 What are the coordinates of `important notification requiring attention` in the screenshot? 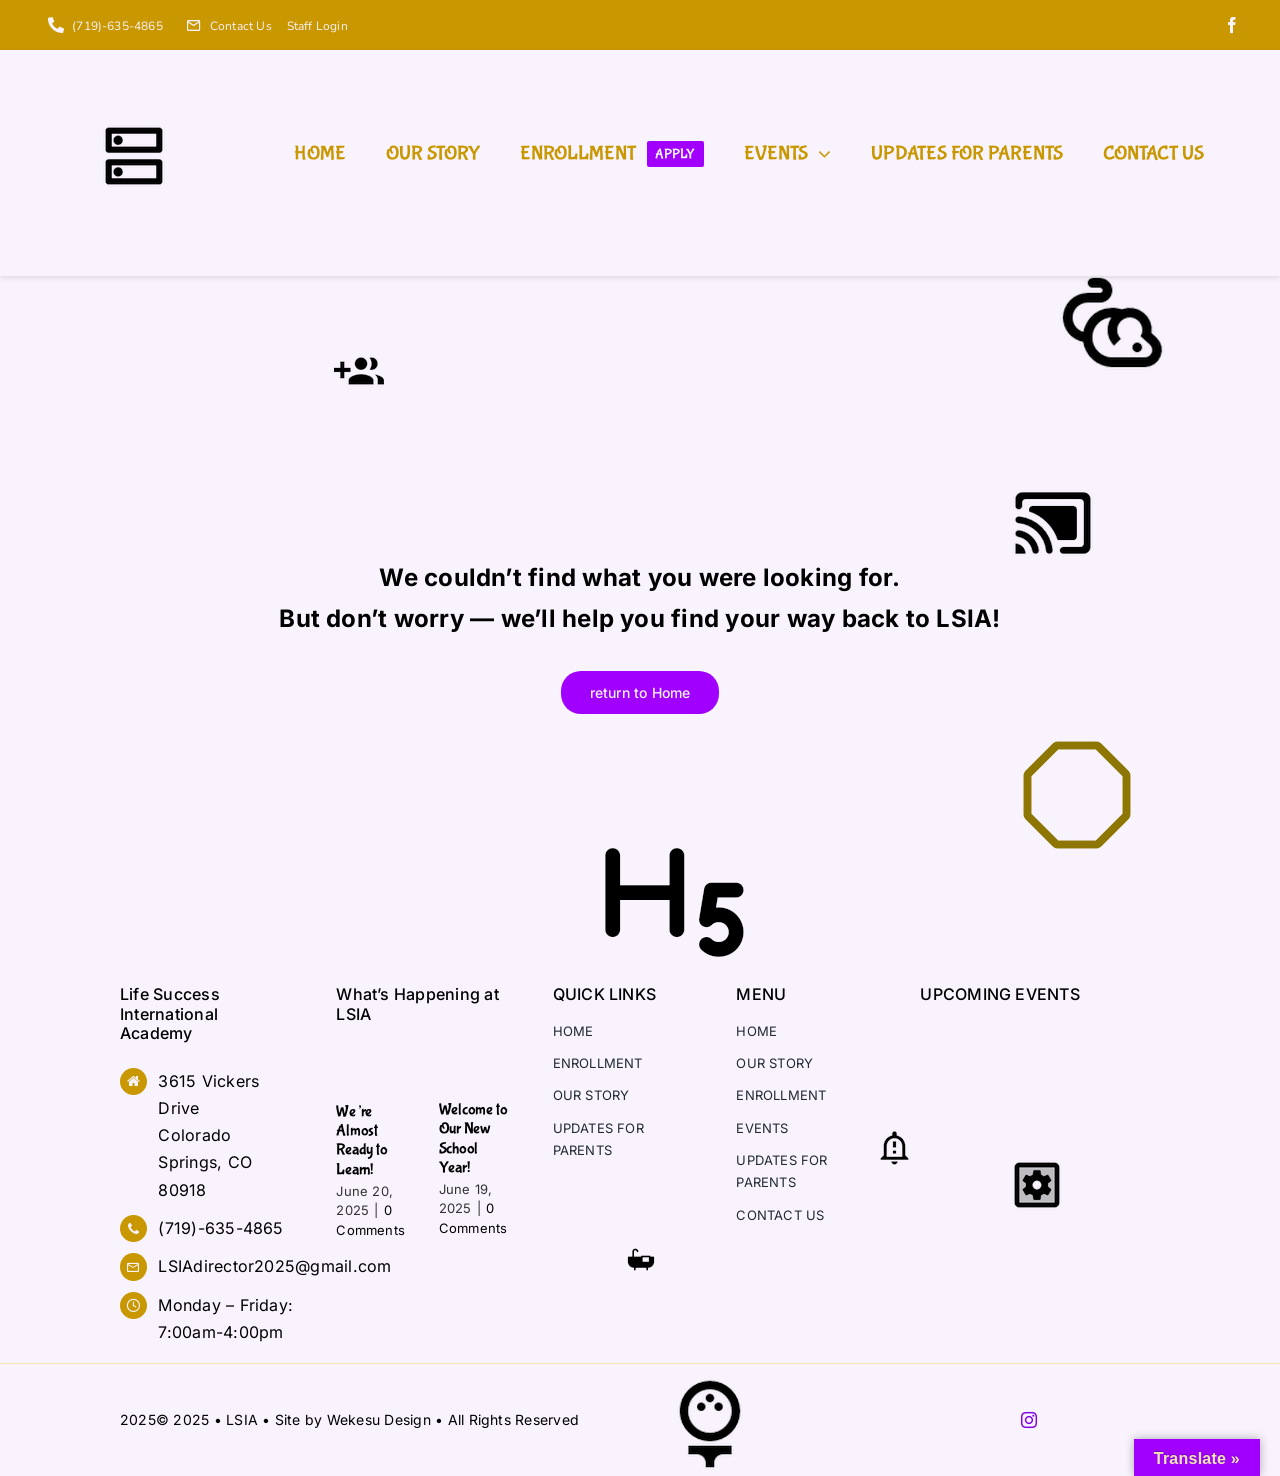 It's located at (894, 1147).